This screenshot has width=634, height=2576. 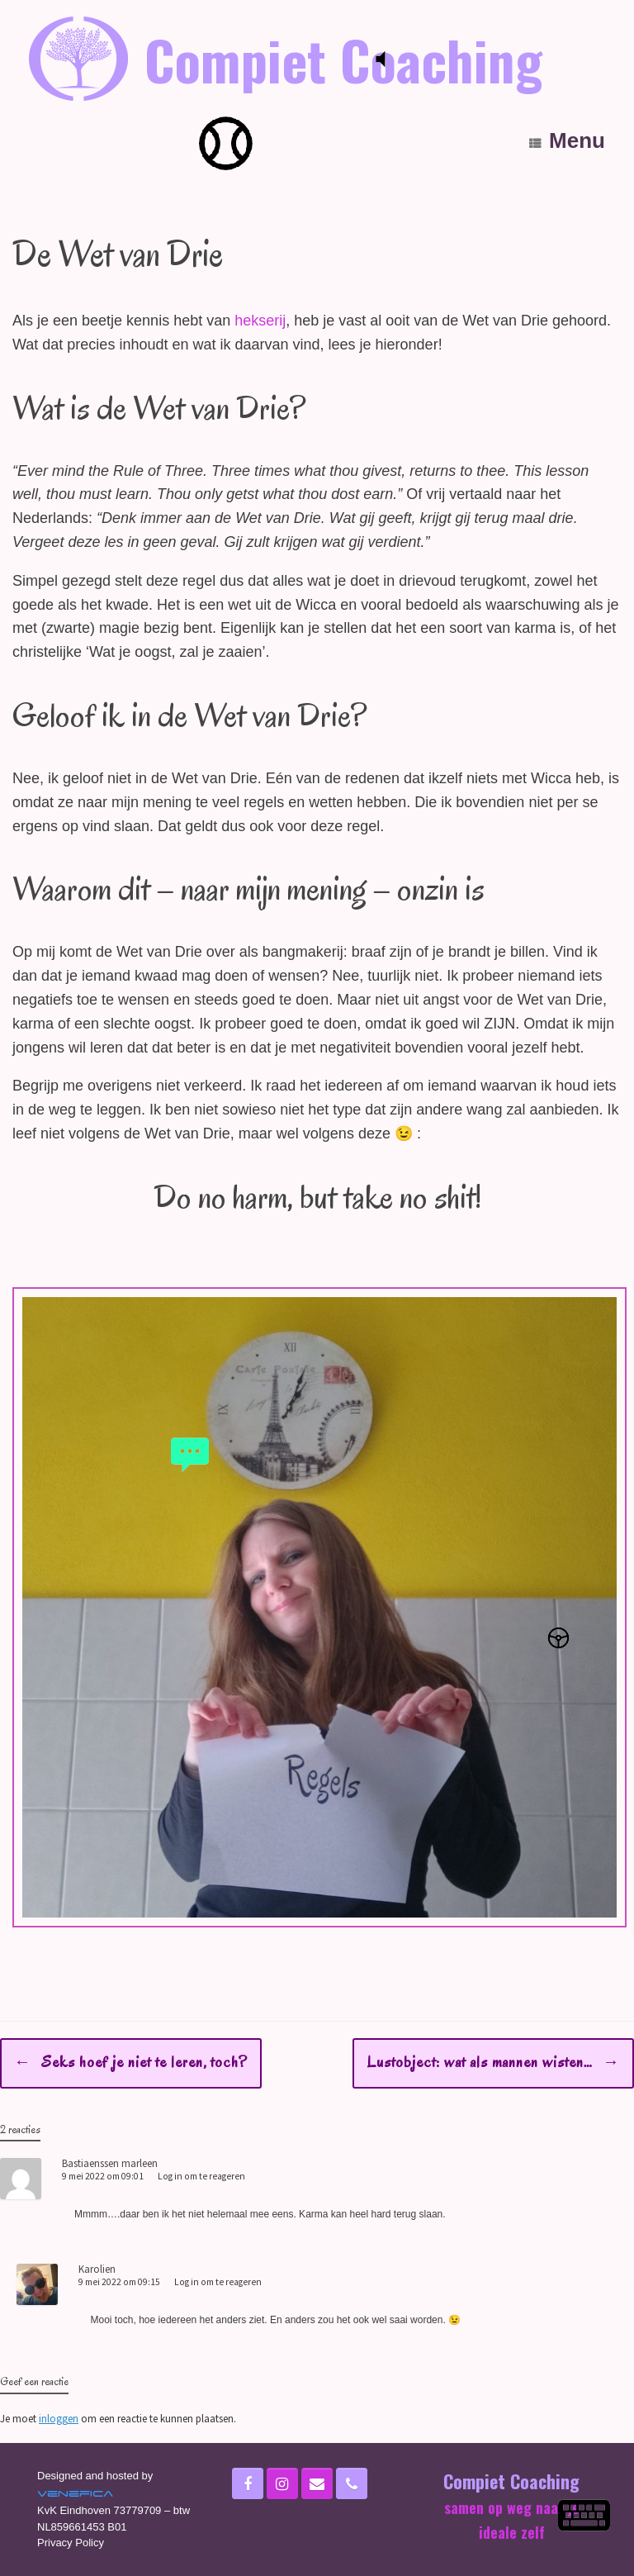 I want to click on open the on-screen keyboard, so click(x=584, y=2515).